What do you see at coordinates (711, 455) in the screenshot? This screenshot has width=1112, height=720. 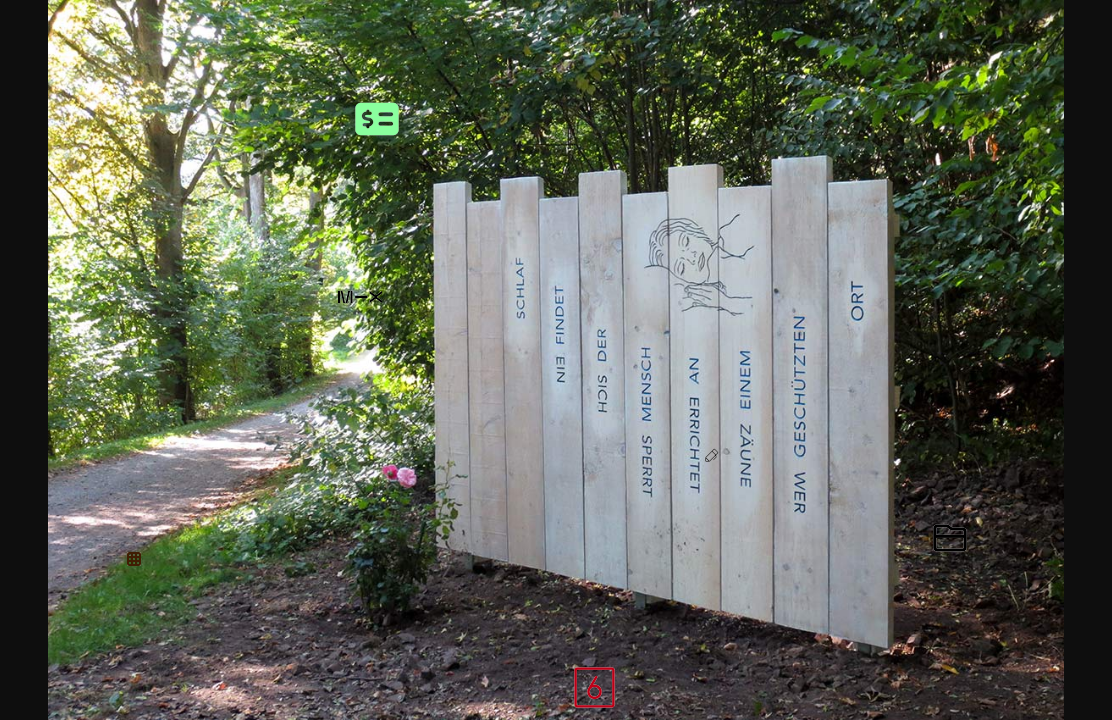 I see `edit or modify content` at bounding box center [711, 455].